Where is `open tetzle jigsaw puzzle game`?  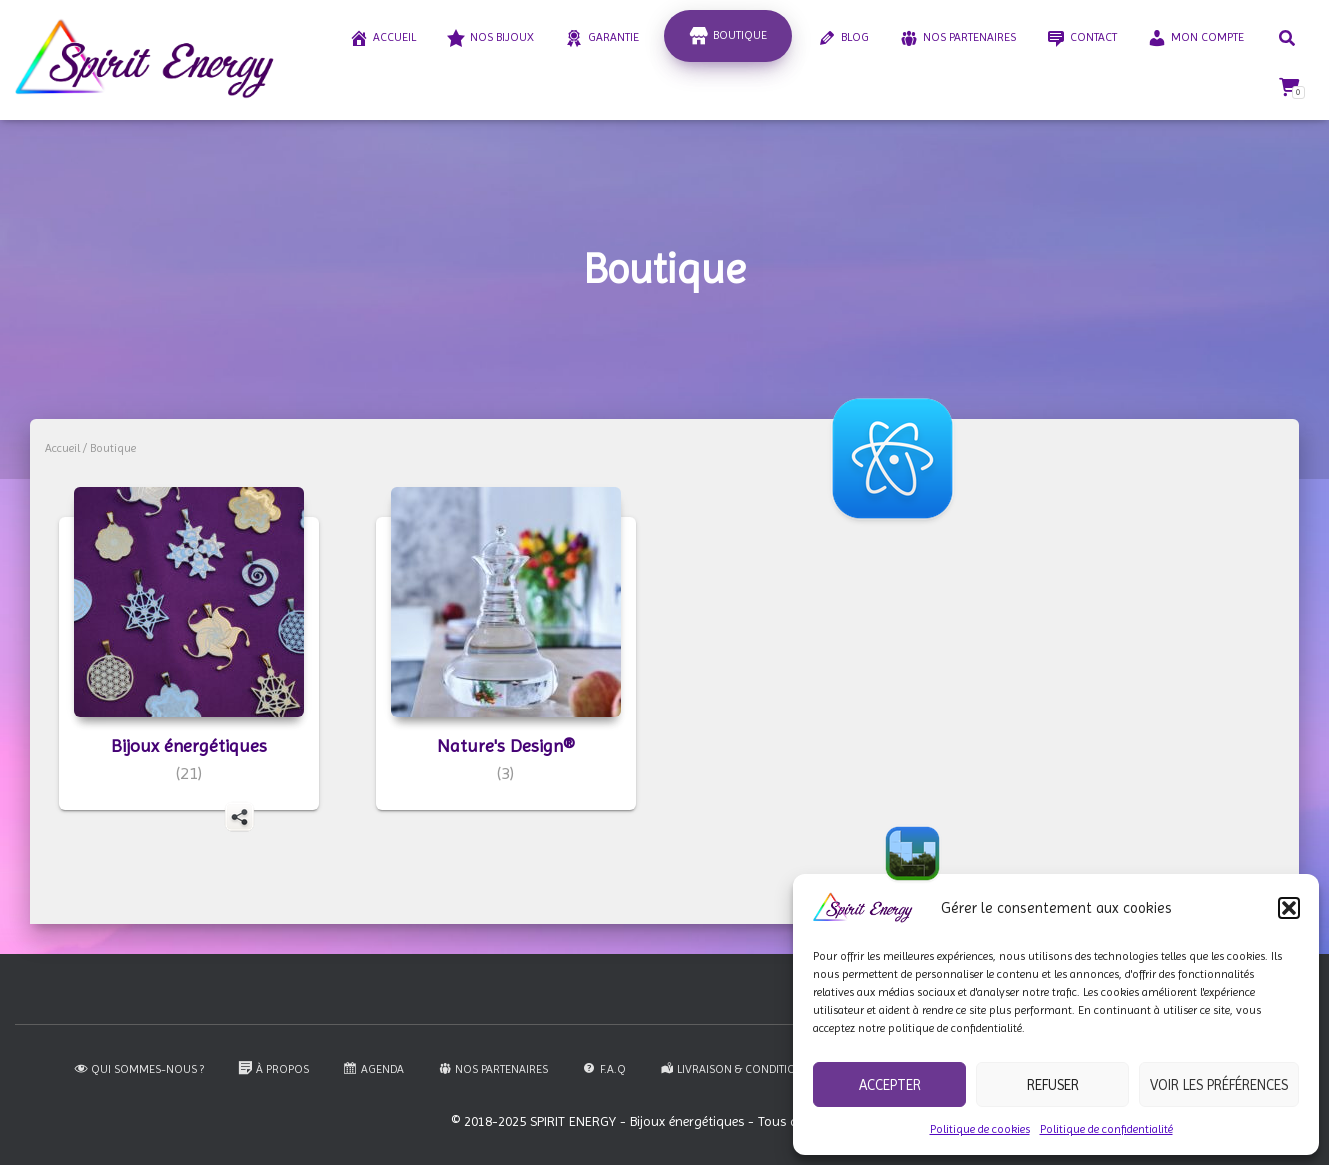
open tetzle jigsaw puzzle game is located at coordinates (912, 853).